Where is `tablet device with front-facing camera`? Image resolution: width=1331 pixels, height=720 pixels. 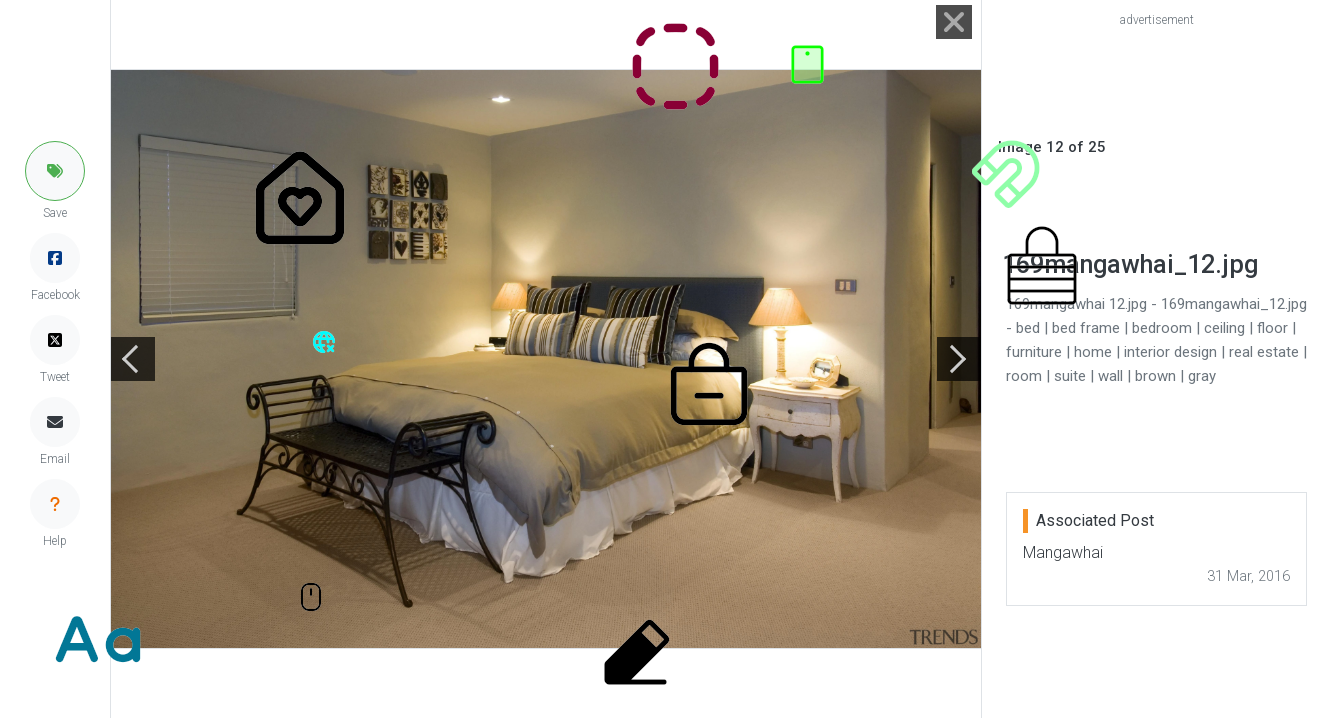
tablet device with front-facing camera is located at coordinates (807, 64).